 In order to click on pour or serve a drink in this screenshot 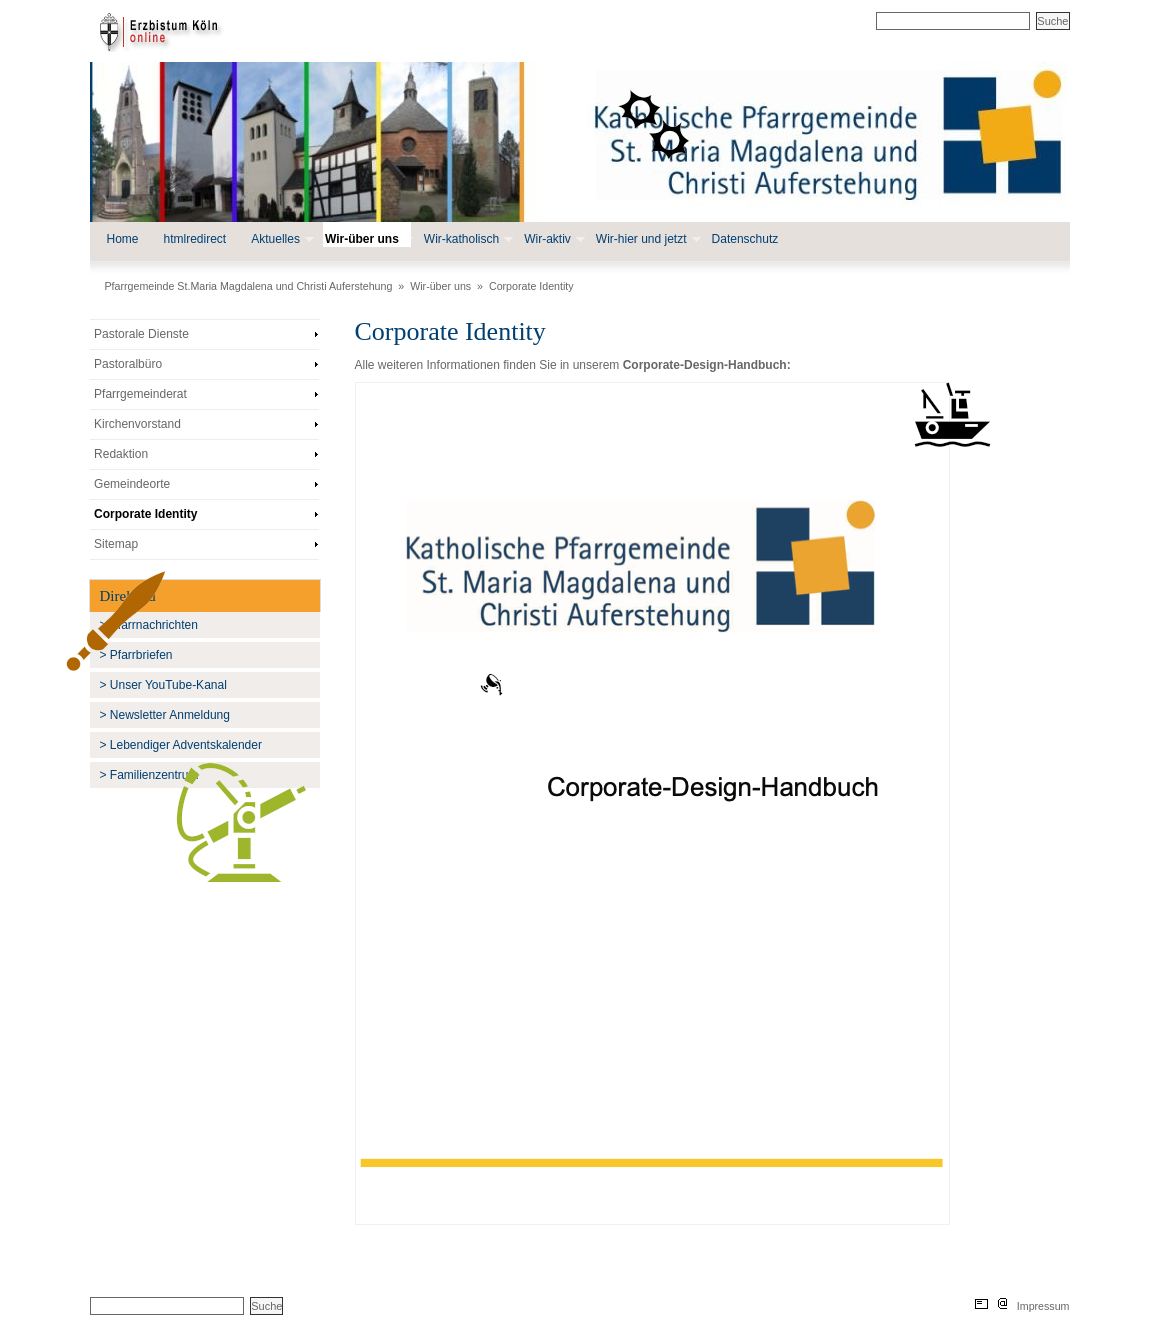, I will do `click(491, 684)`.